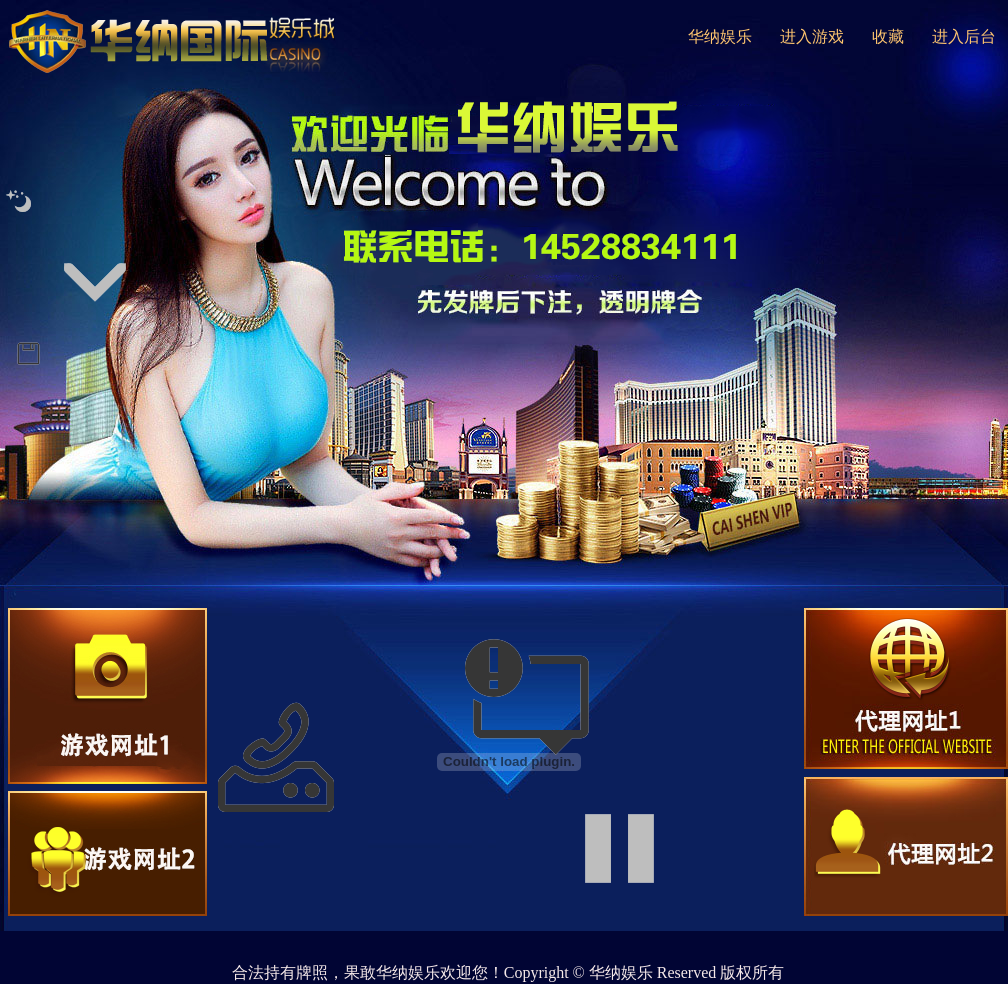 The width and height of the screenshot is (1008, 984). I want to click on manage notification settings, so click(531, 697).